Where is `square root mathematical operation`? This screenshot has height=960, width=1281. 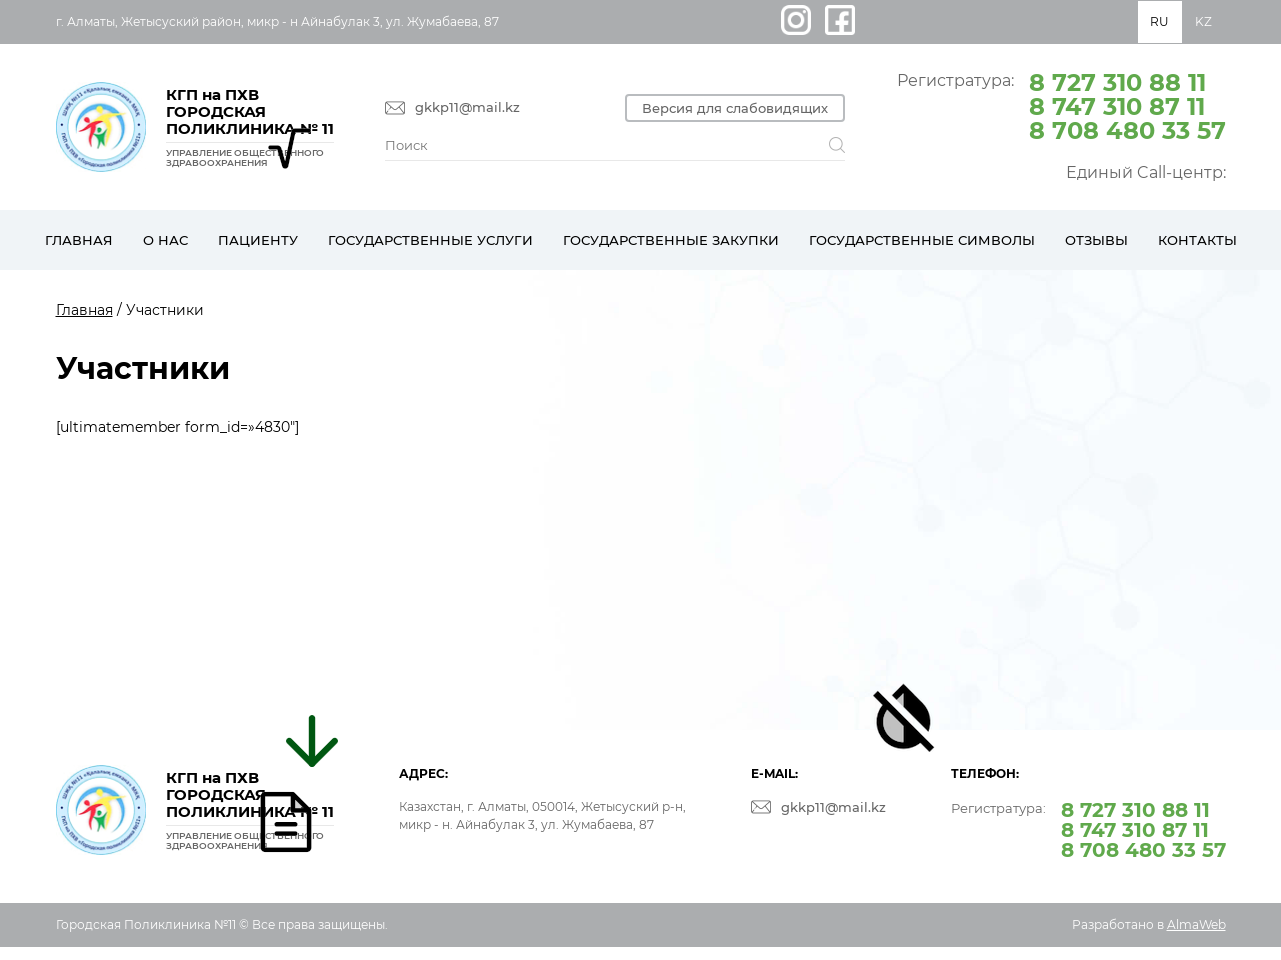
square root mathematical operation is located at coordinates (289, 147).